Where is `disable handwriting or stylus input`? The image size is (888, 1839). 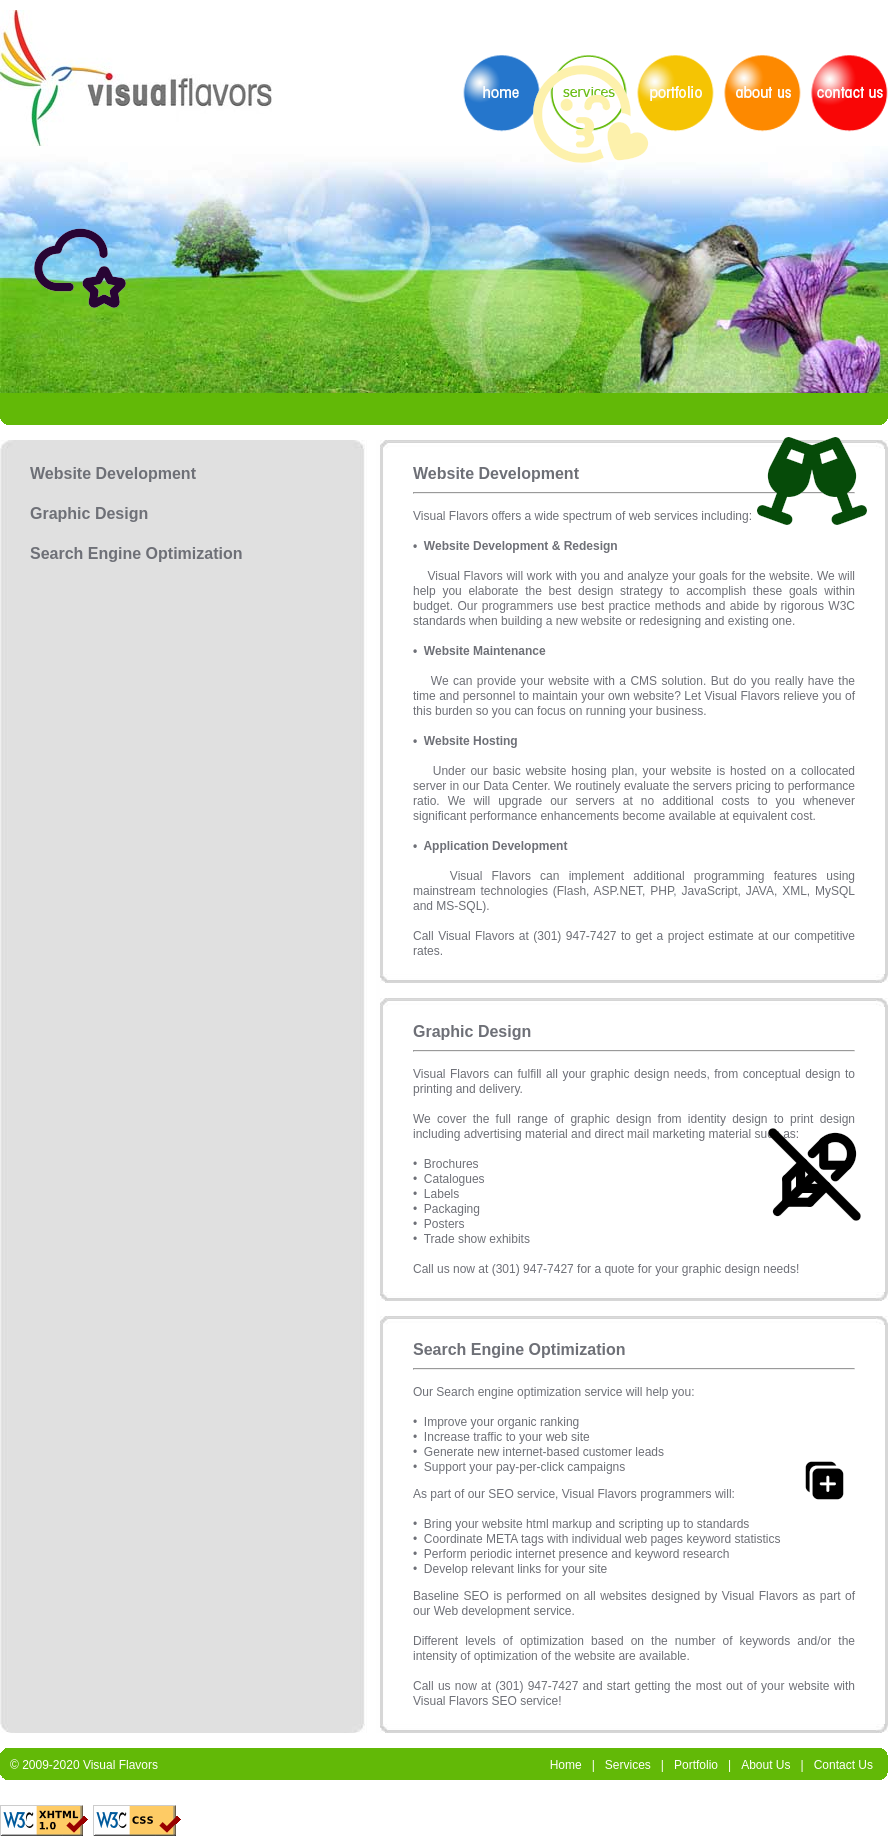 disable handwriting or stylus input is located at coordinates (814, 1174).